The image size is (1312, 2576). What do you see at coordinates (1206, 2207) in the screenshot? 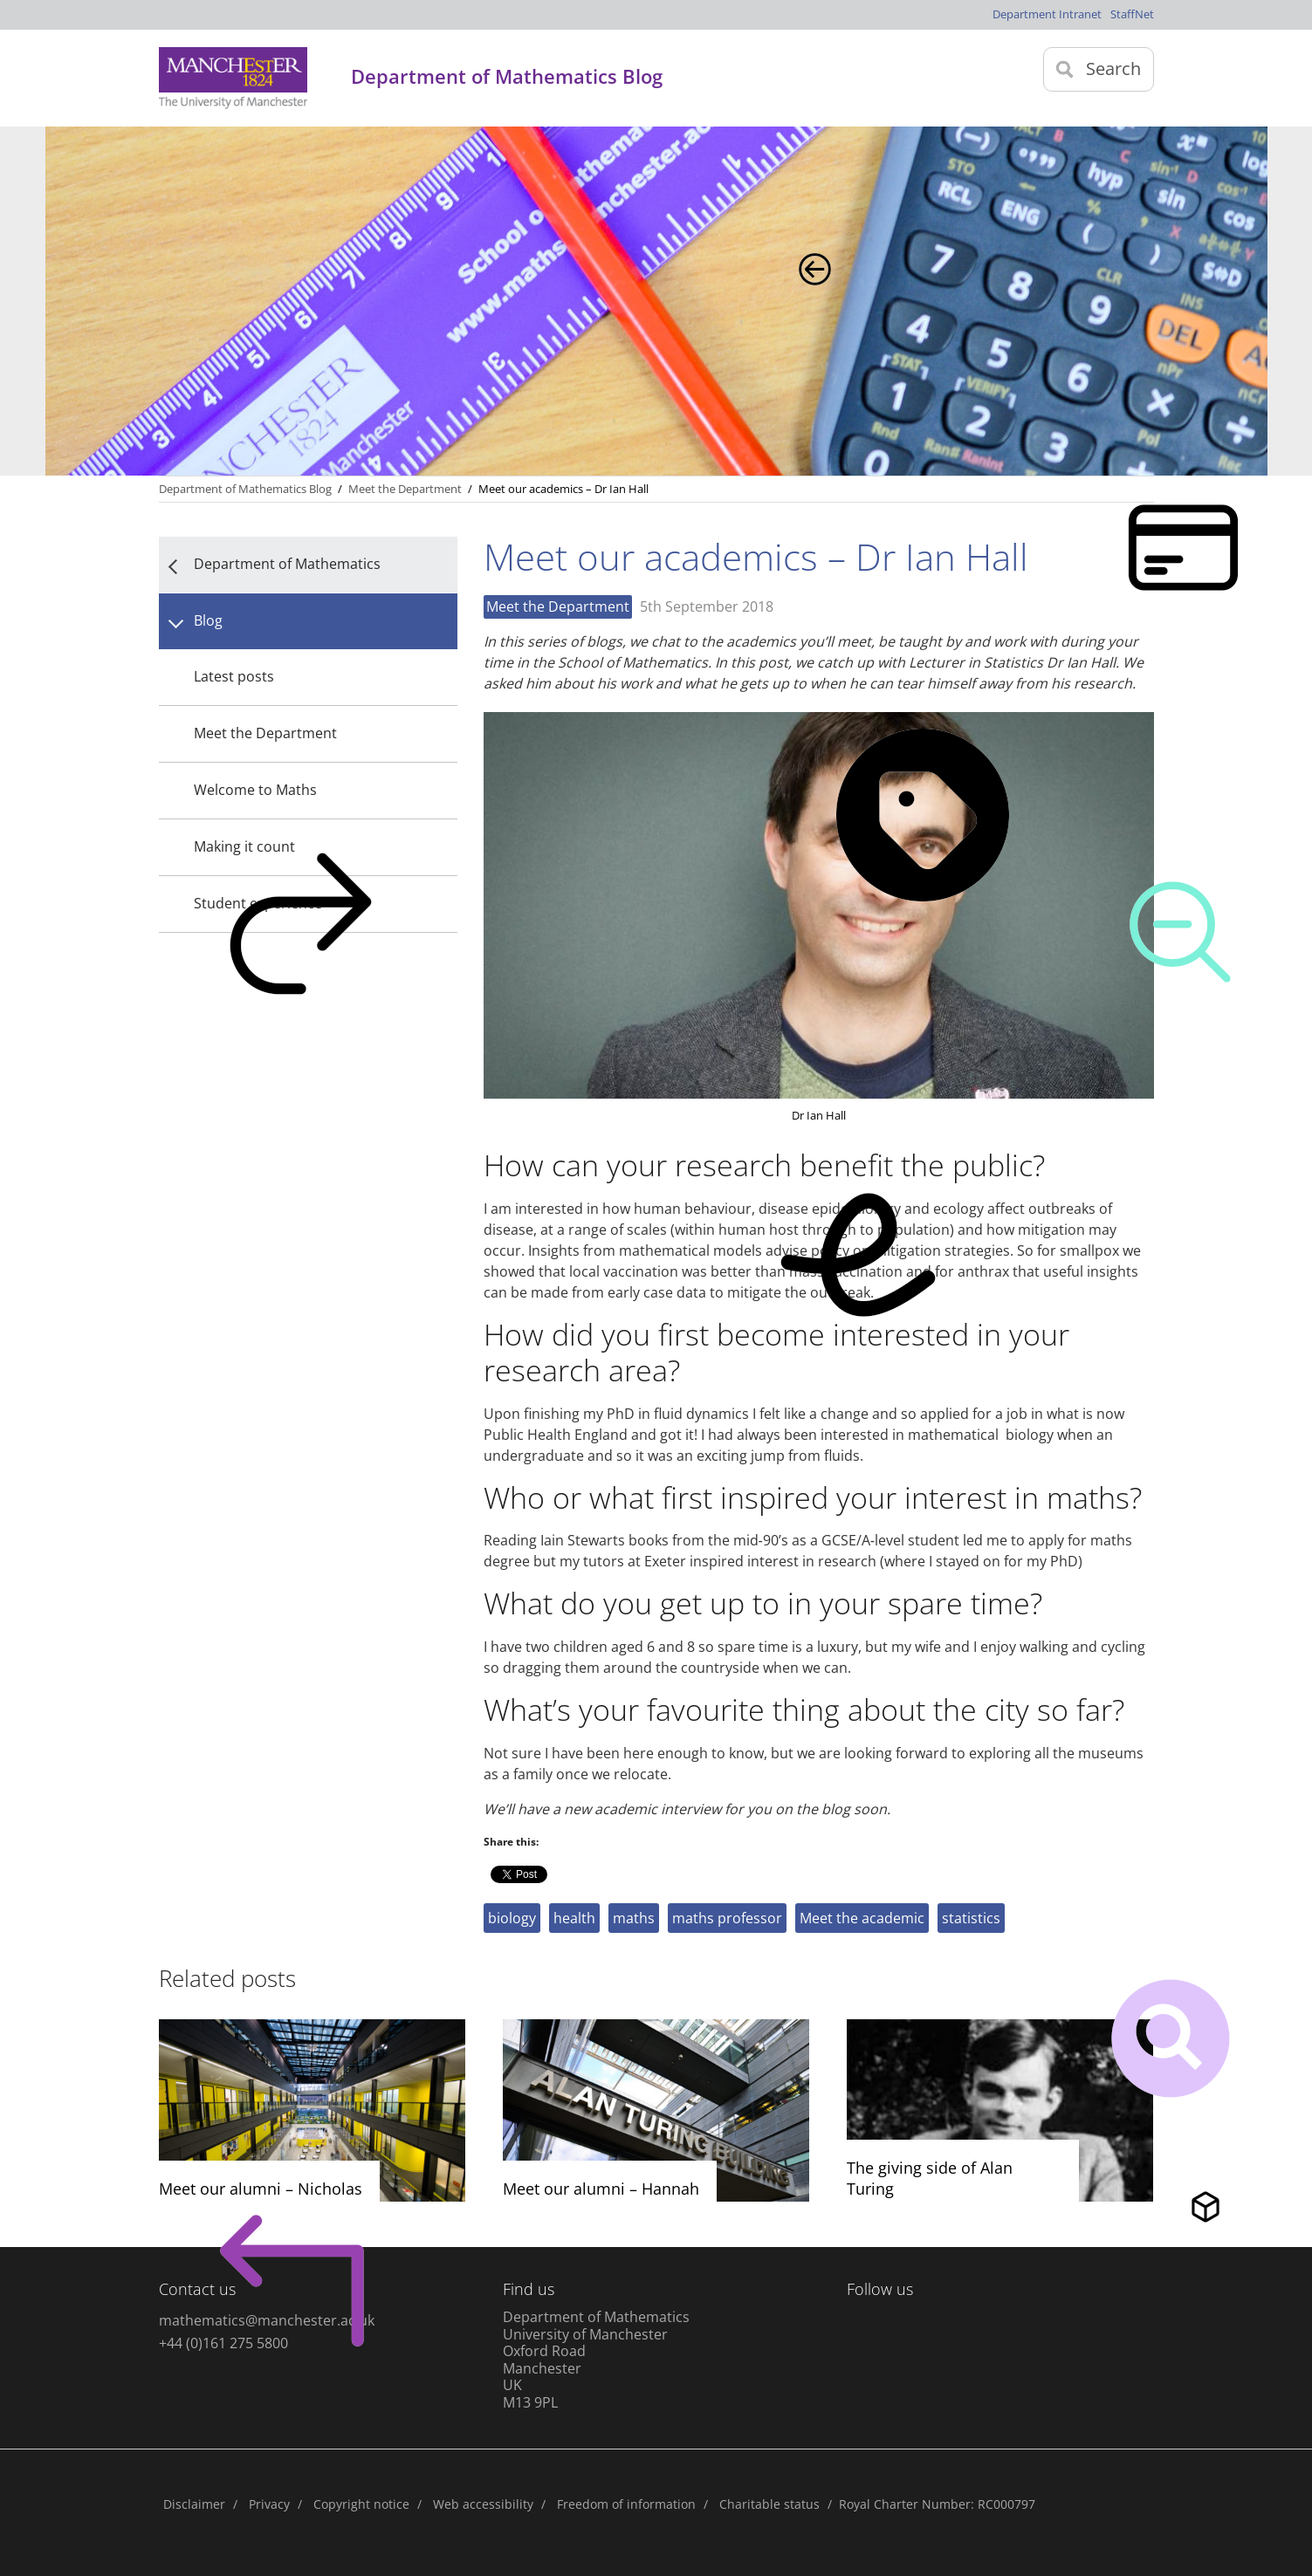
I see `view package or dependency details` at bounding box center [1206, 2207].